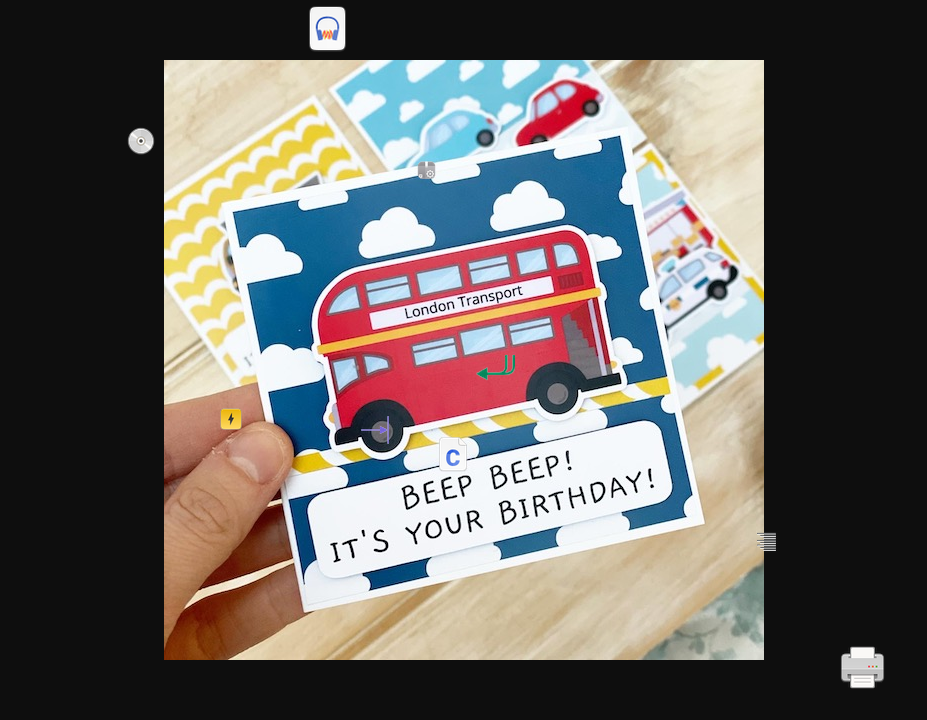 Image resolution: width=927 pixels, height=720 pixels. I want to click on an audacity audio project file, so click(327, 28).